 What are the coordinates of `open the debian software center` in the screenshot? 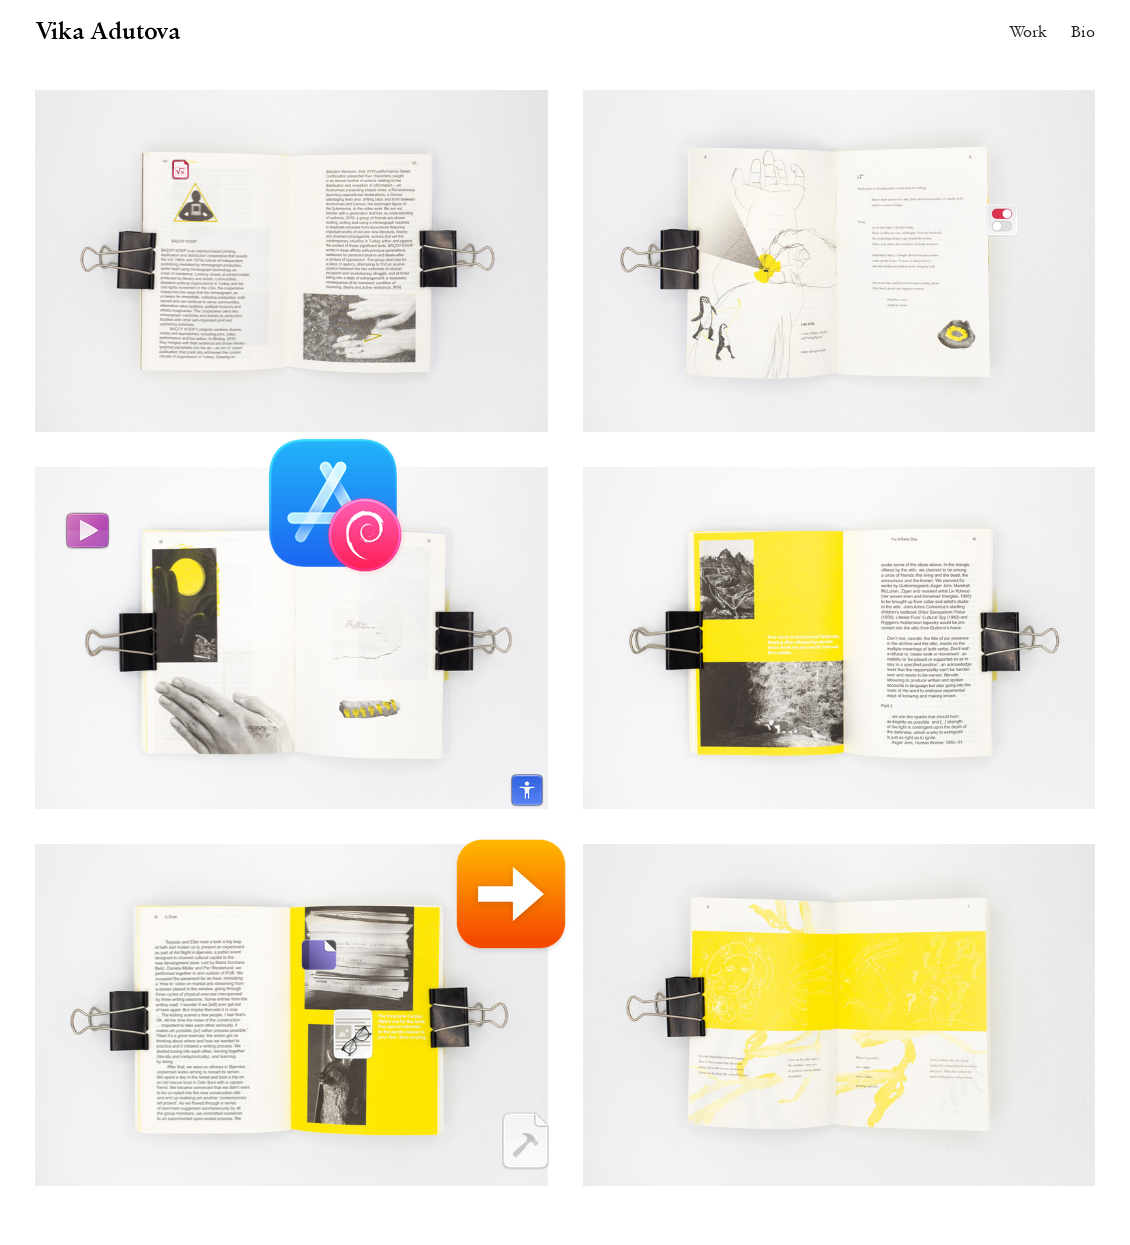 It's located at (333, 503).